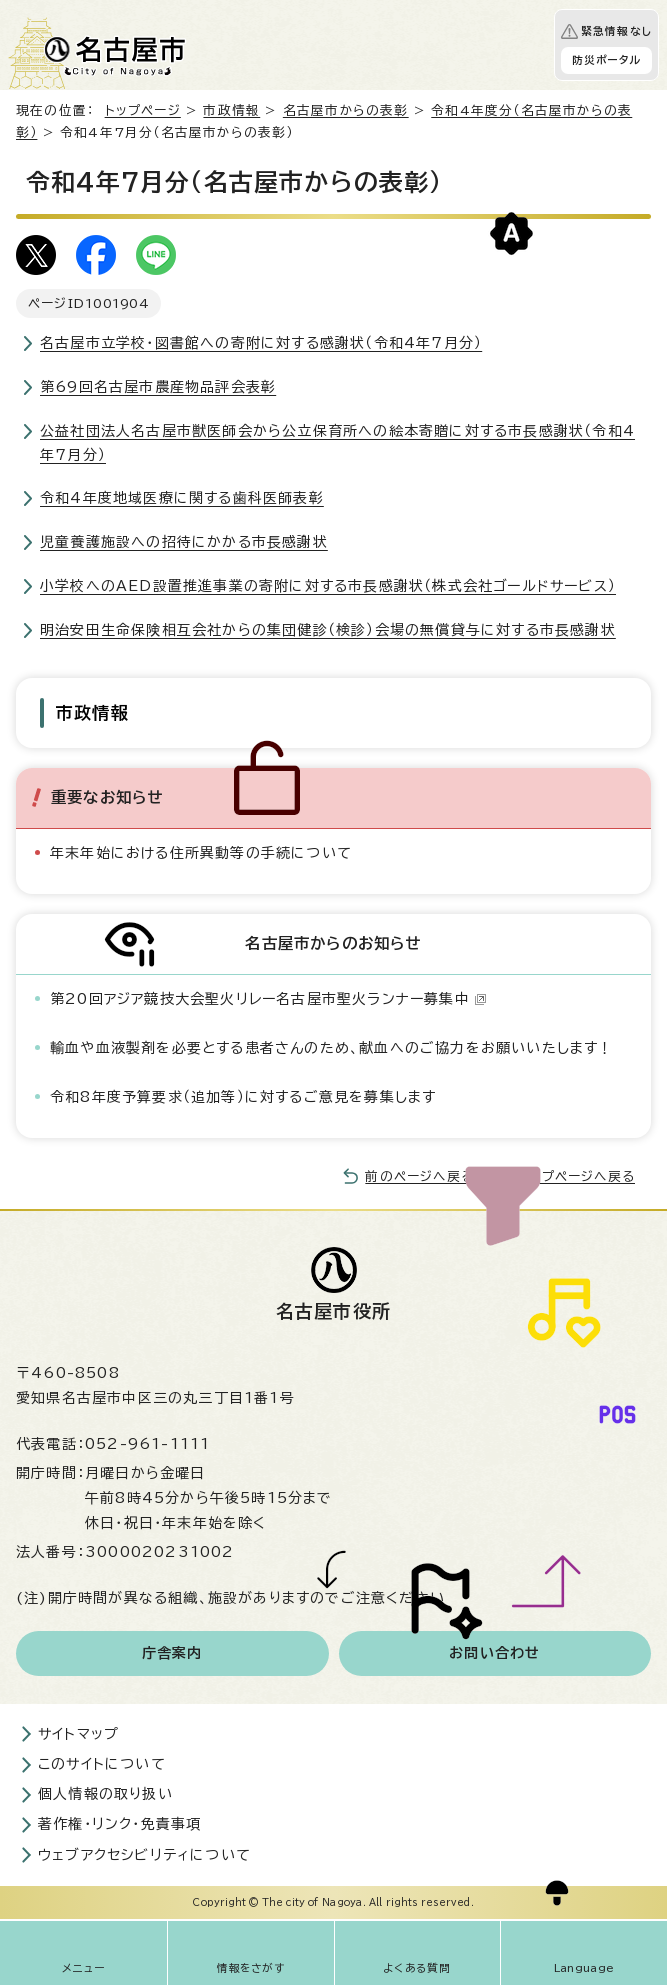 This screenshot has height=1985, width=667. Describe the element at coordinates (129, 939) in the screenshot. I see `pause visibility or viewing mode` at that location.